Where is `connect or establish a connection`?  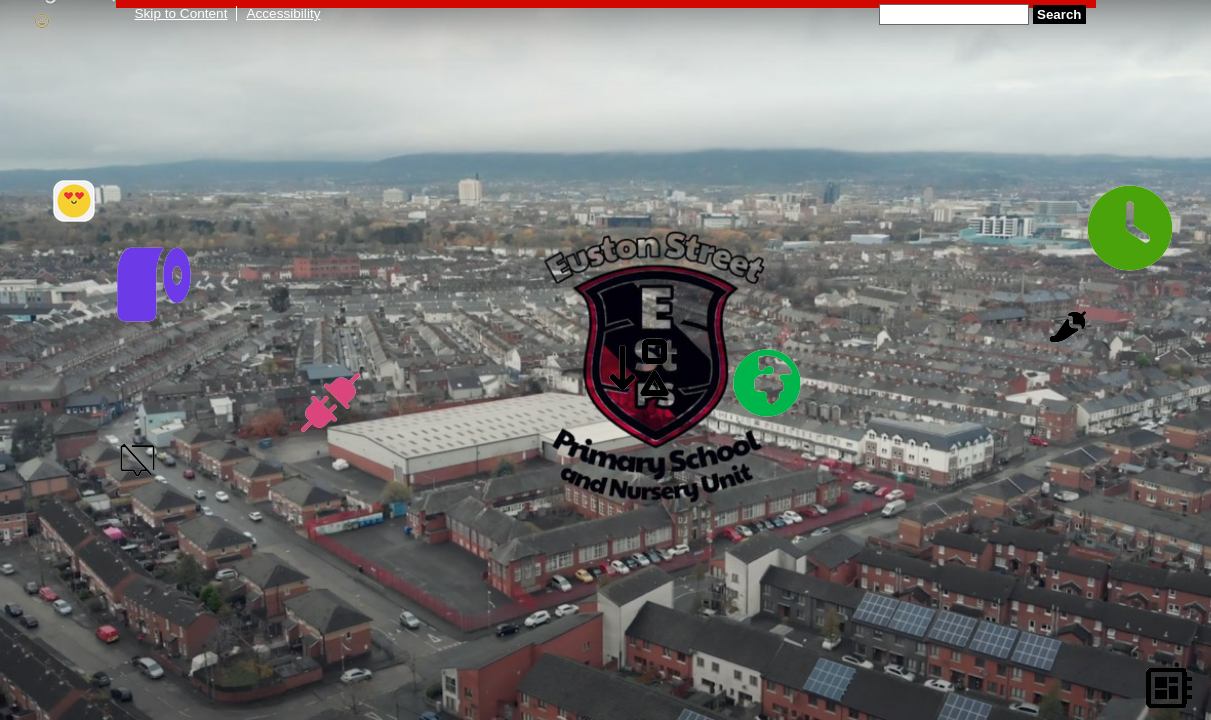
connect or establish a connection is located at coordinates (330, 402).